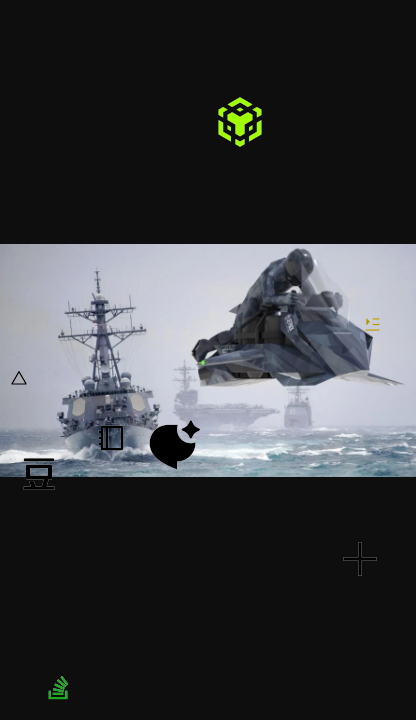 This screenshot has width=416, height=720. I want to click on open douban app, so click(39, 474).